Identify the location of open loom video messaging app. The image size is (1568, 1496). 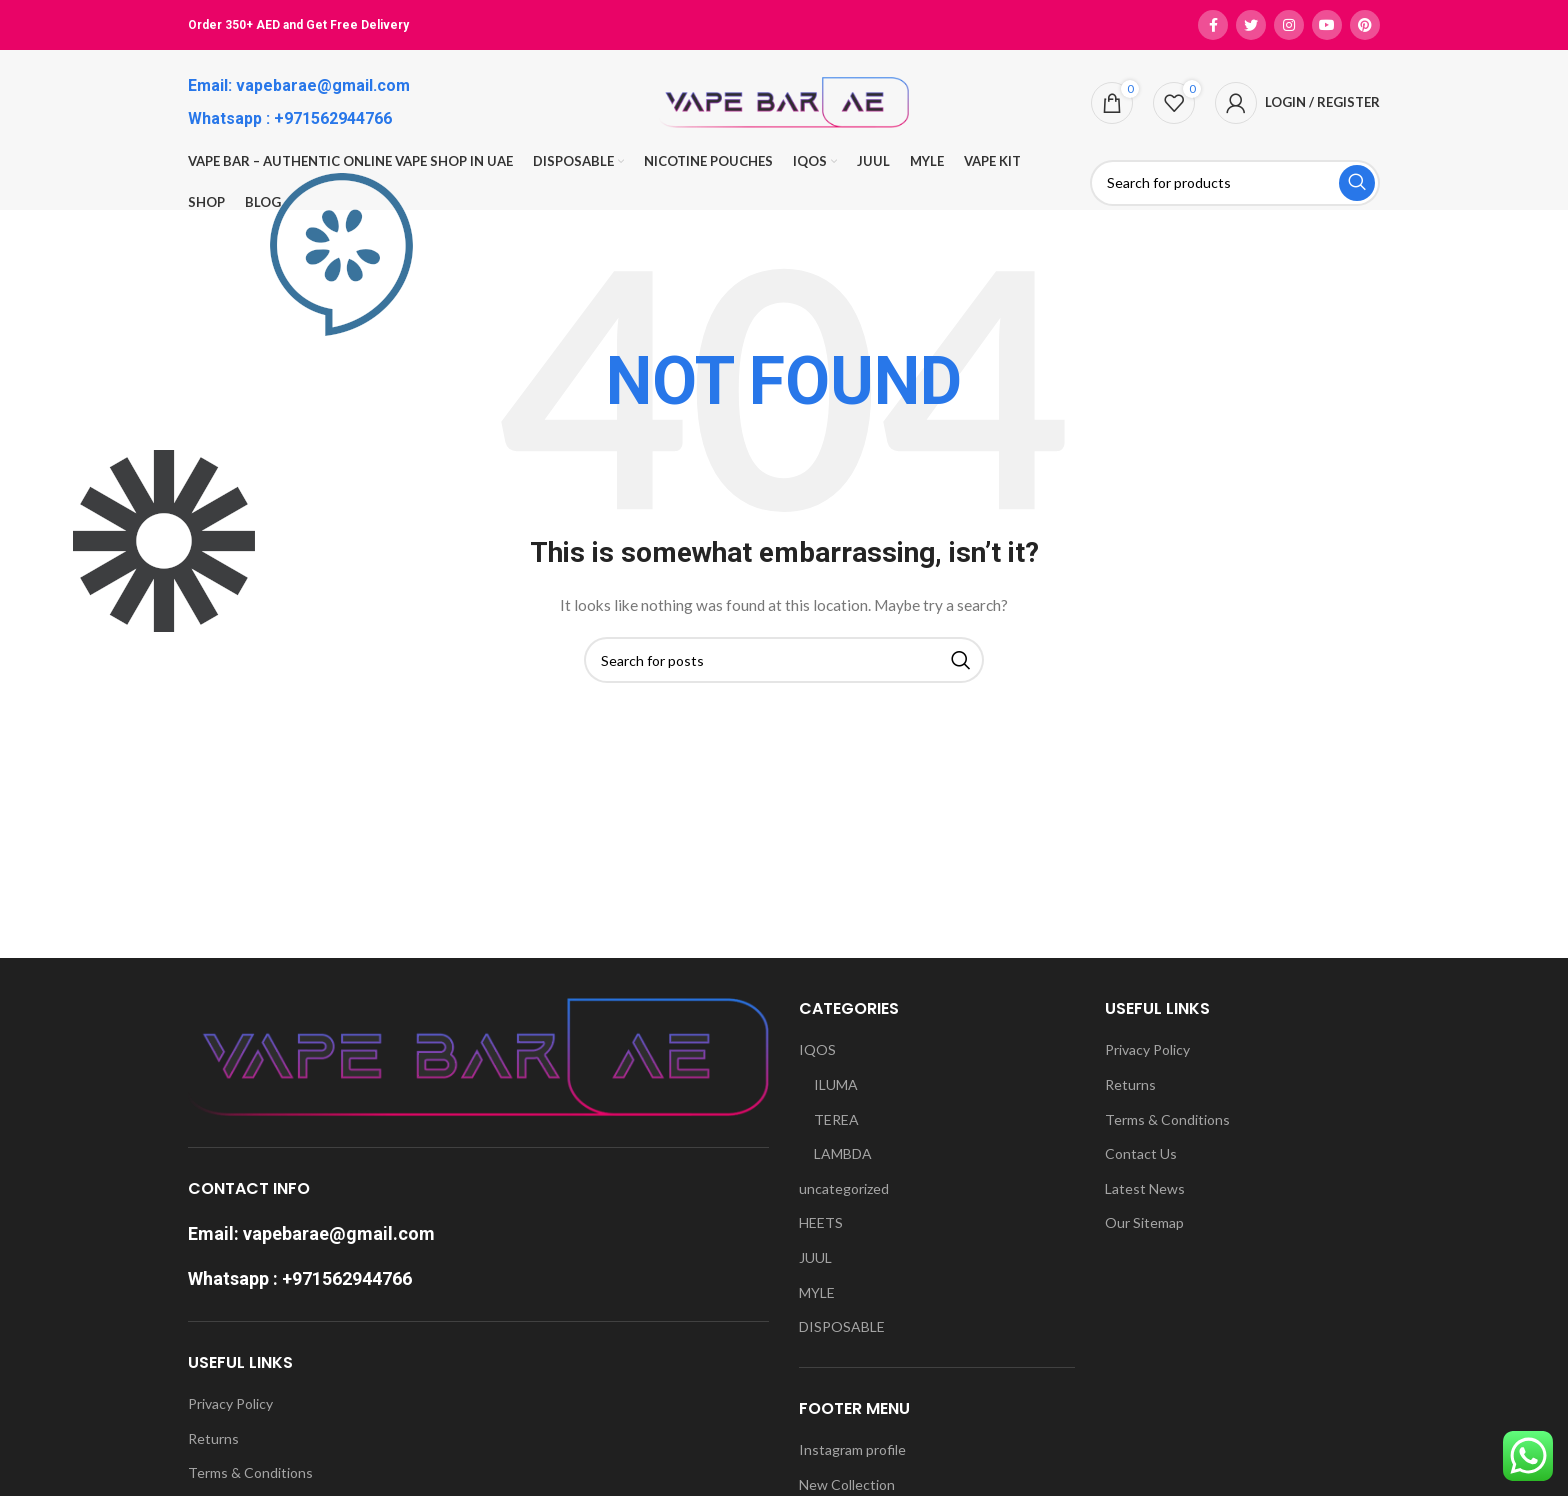
(164, 541).